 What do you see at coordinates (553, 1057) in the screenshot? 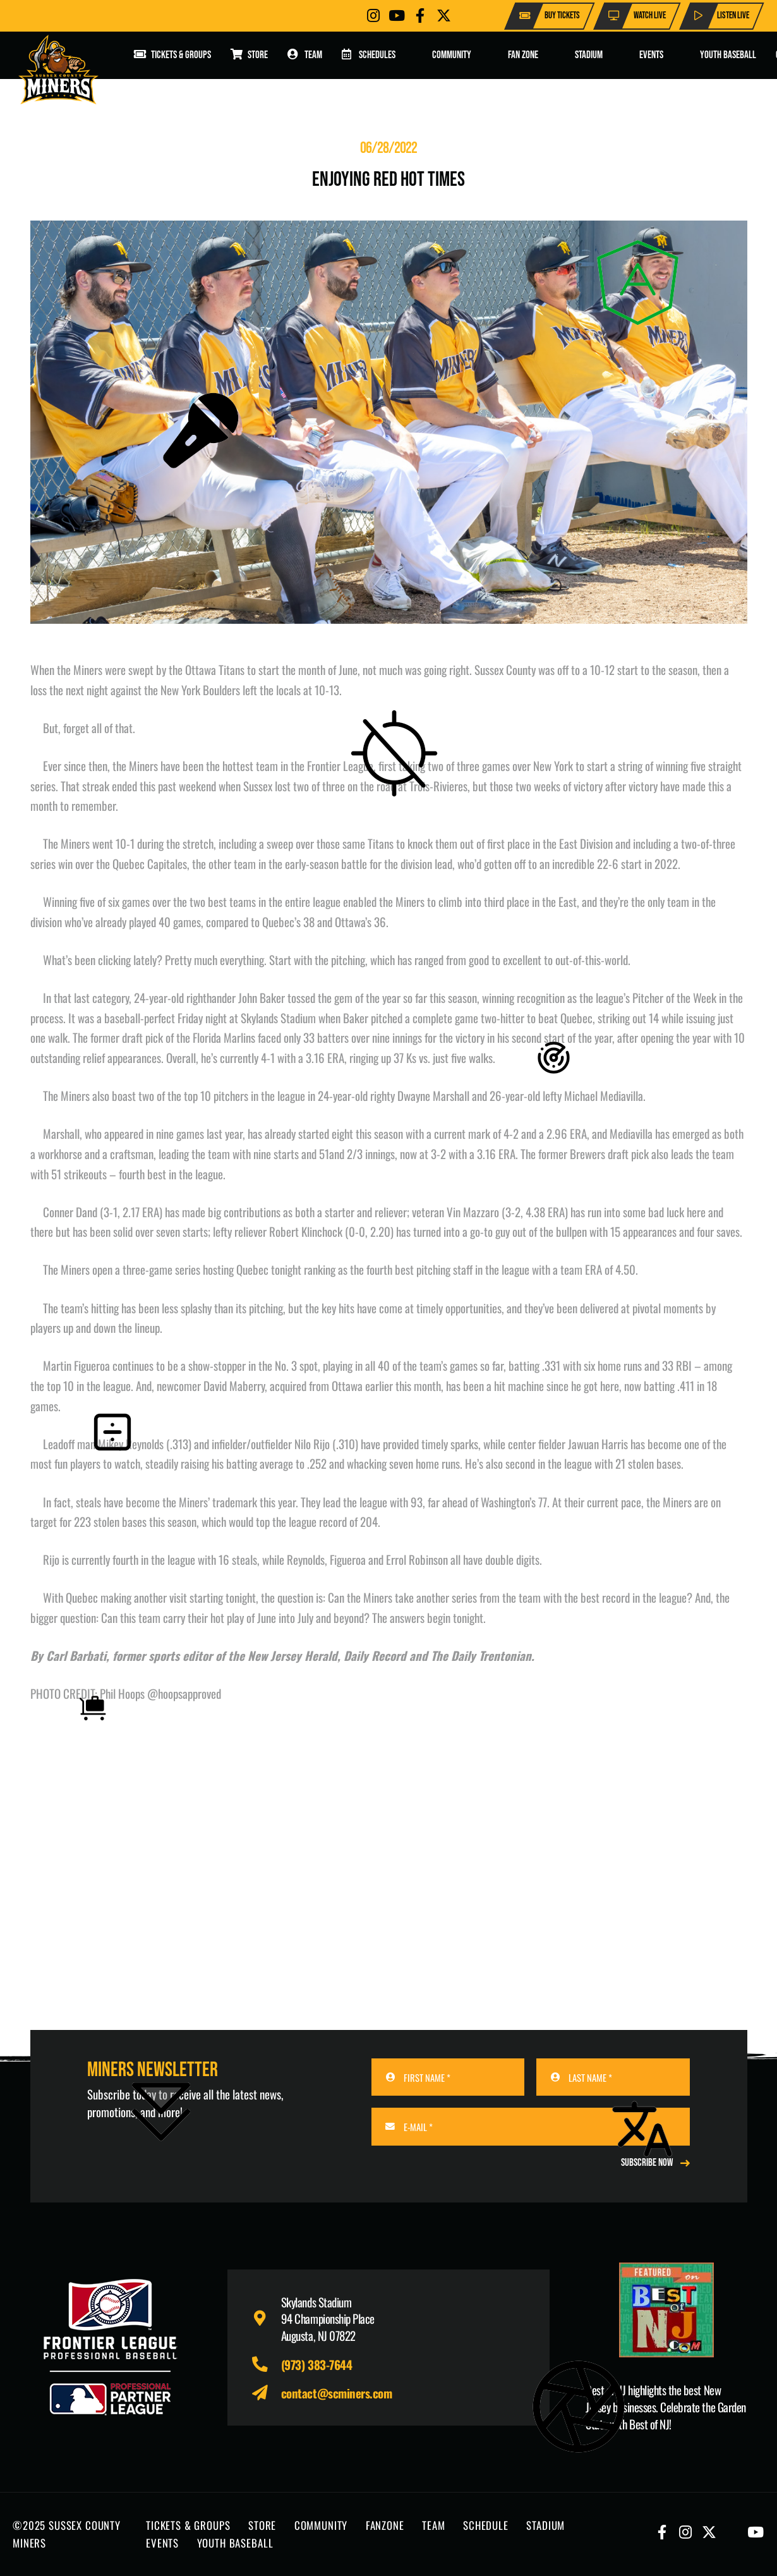
I see `scan for nearby devices or signals` at bounding box center [553, 1057].